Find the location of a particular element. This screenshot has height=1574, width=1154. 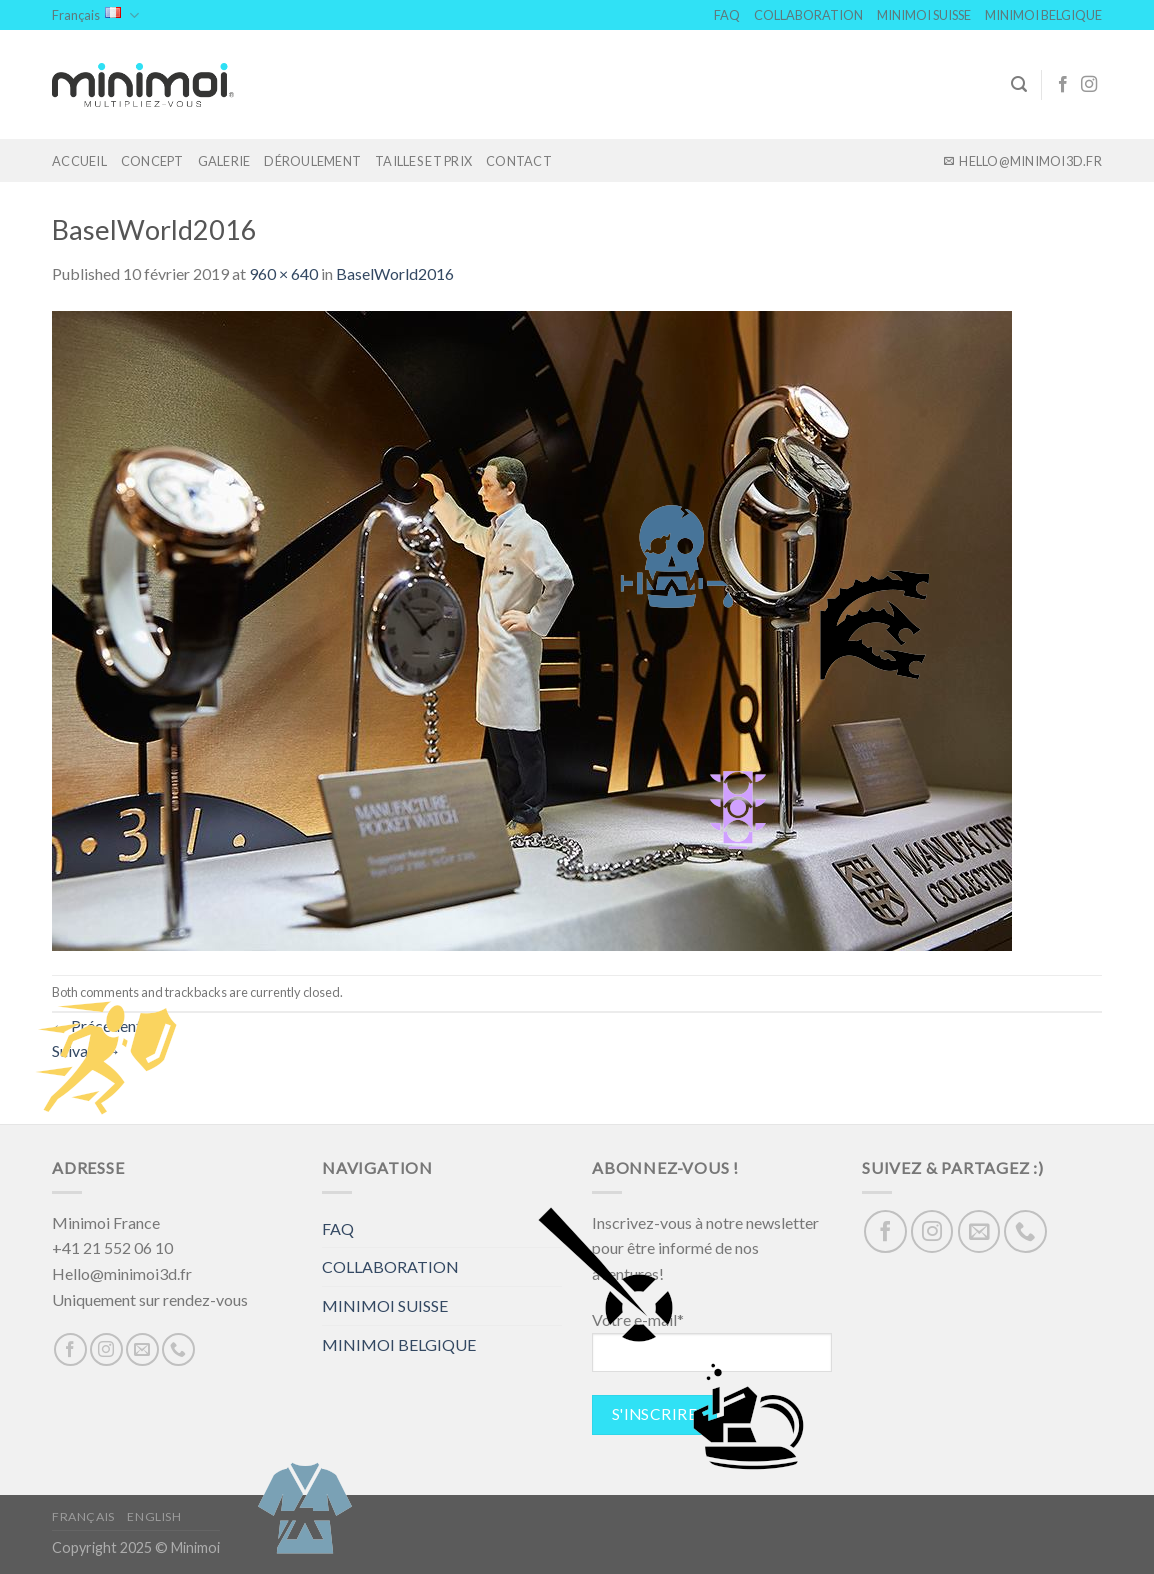

indicates lethal injection or poison hazard is located at coordinates (674, 556).